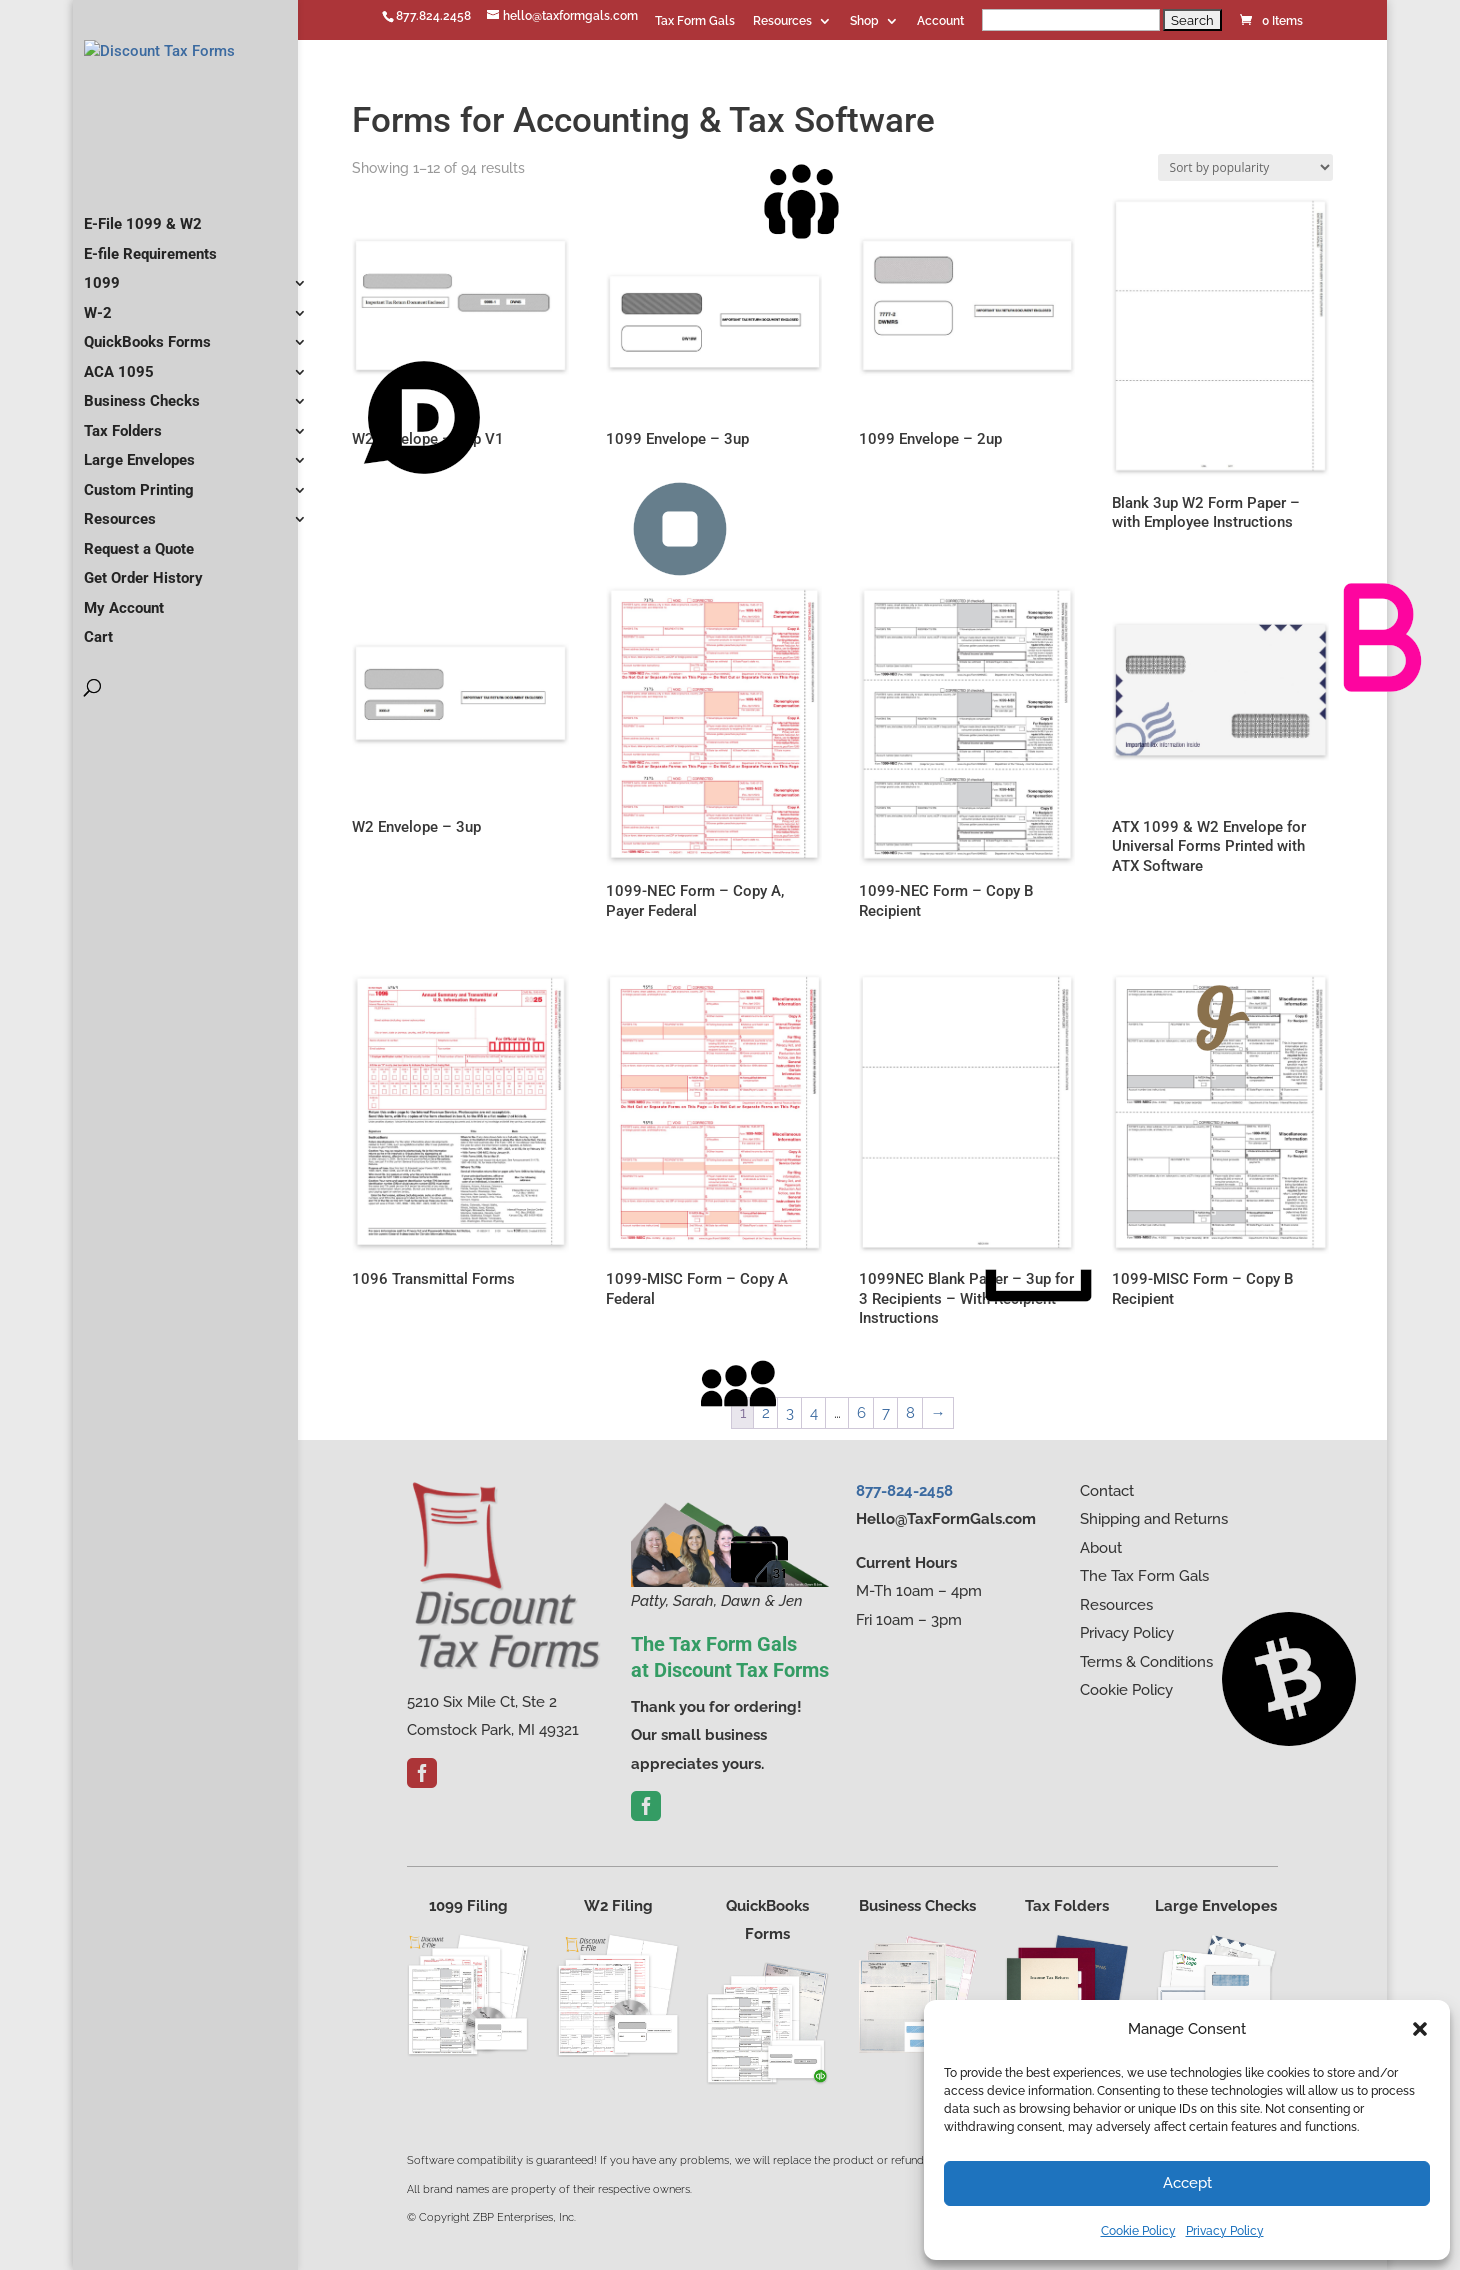 Image resolution: width=1460 pixels, height=2270 pixels. What do you see at coordinates (738, 1383) in the screenshot?
I see `link to MySpace profile` at bounding box center [738, 1383].